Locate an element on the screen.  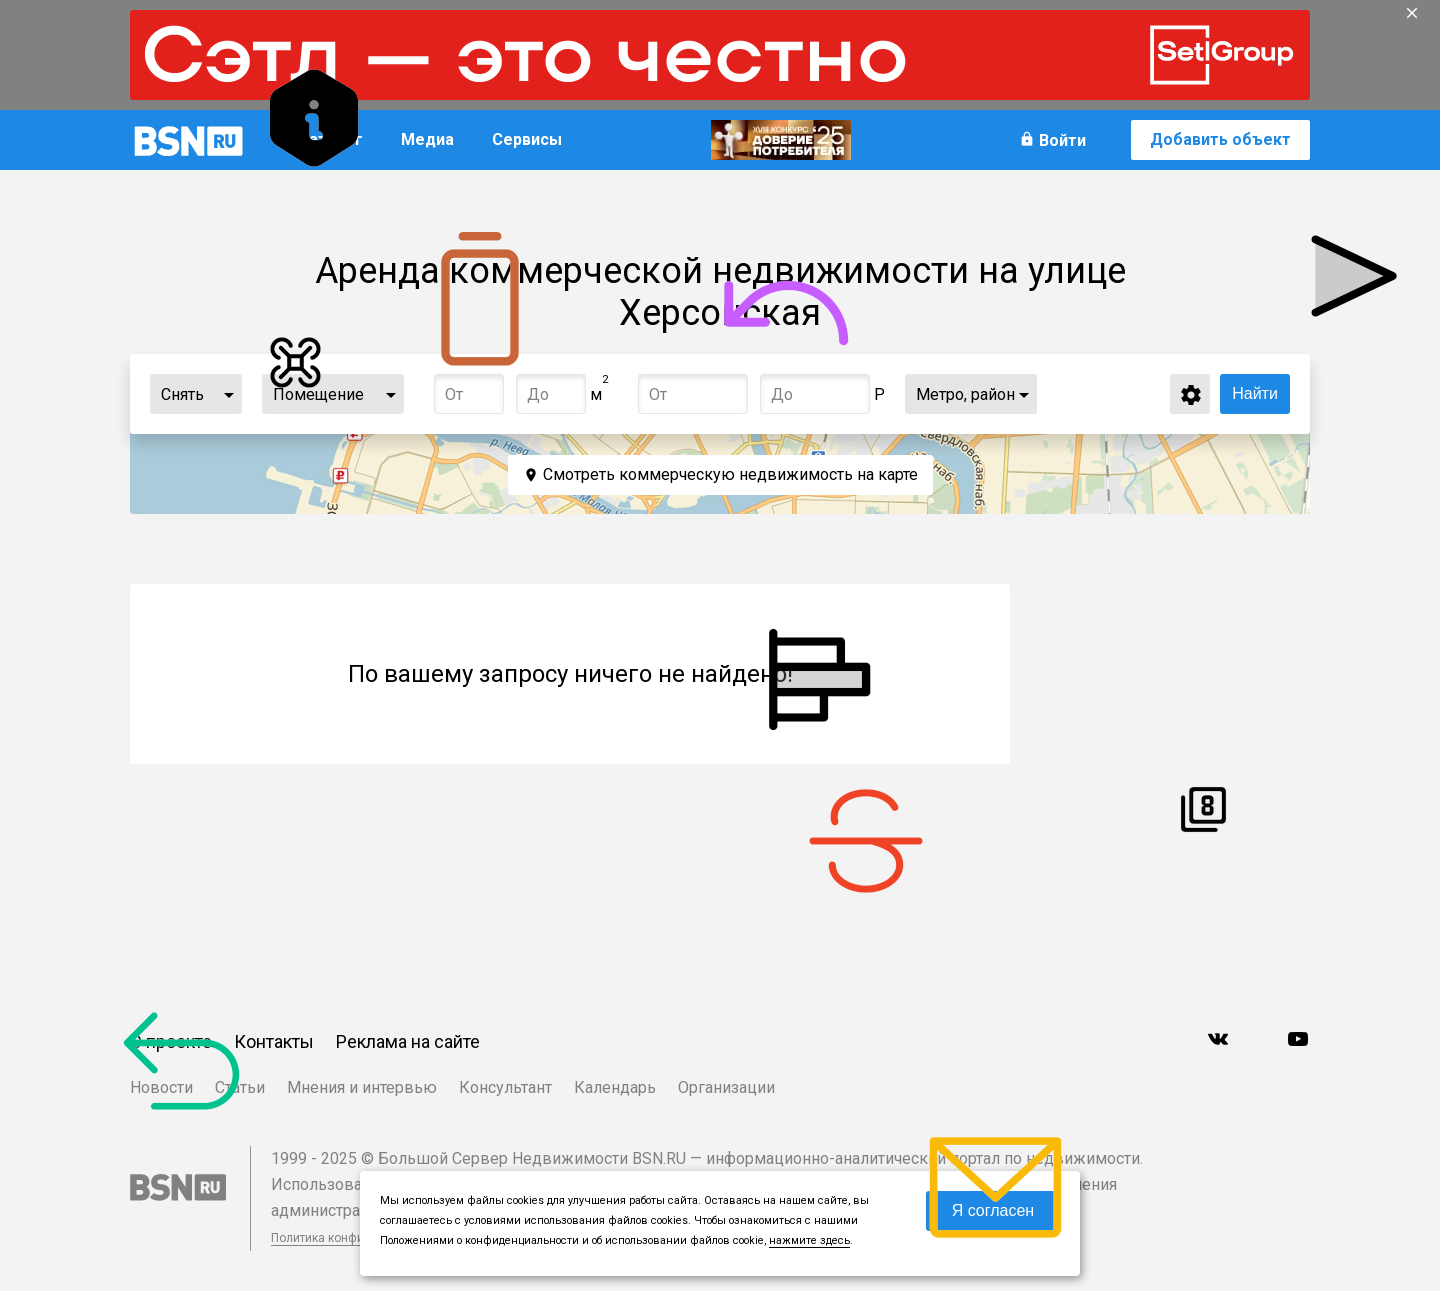
view more information about this item is located at coordinates (314, 118).